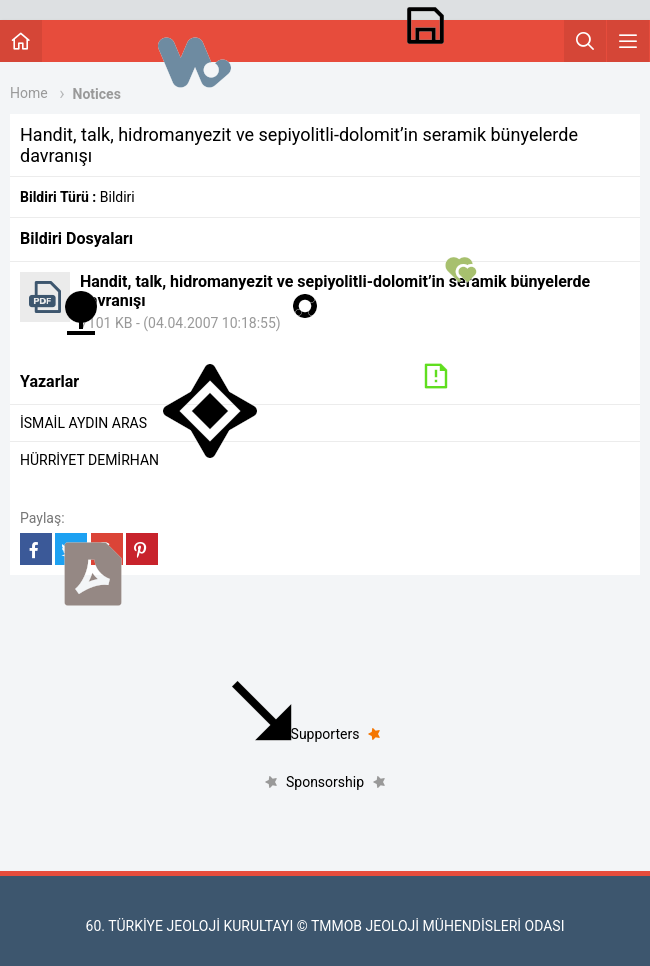 The height and width of the screenshot is (966, 650). Describe the element at coordinates (194, 62) in the screenshot. I see `netim domain registrar logo` at that location.